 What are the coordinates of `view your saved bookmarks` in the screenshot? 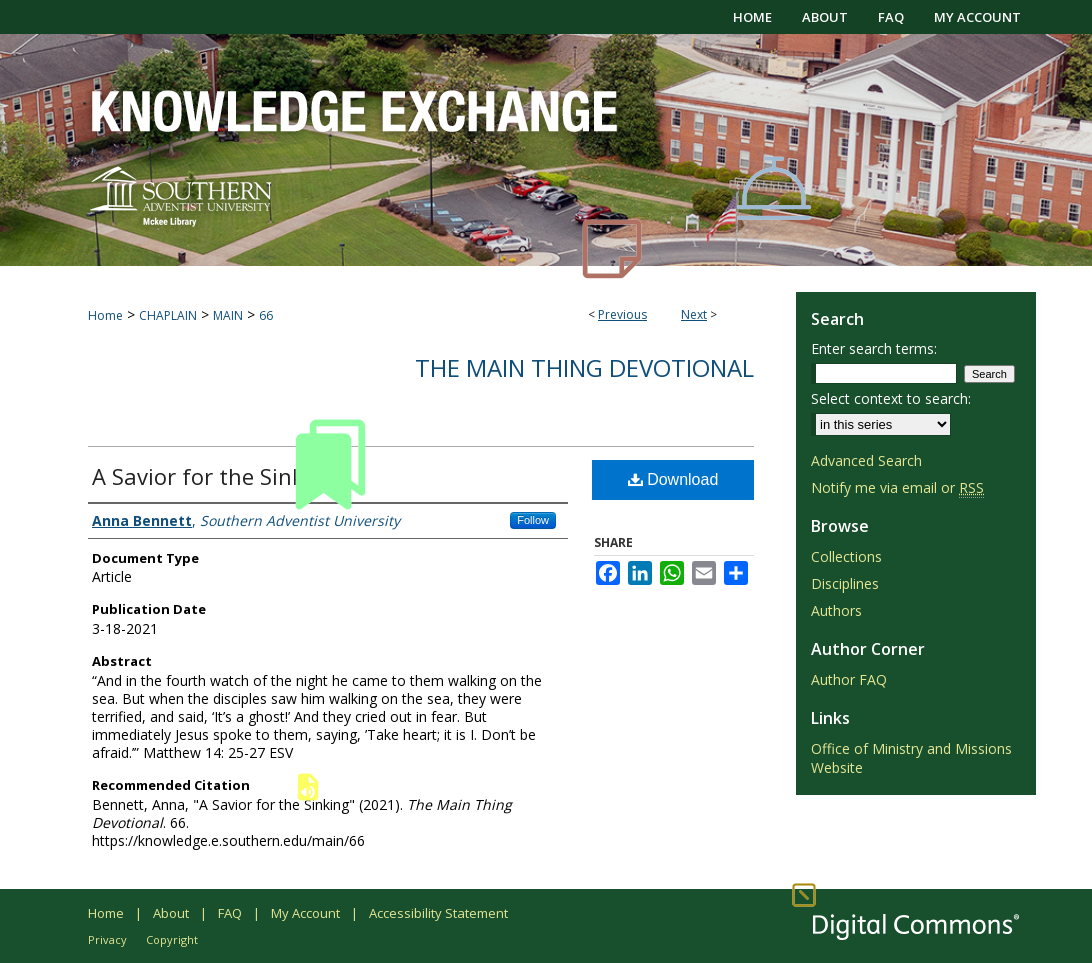 It's located at (330, 464).